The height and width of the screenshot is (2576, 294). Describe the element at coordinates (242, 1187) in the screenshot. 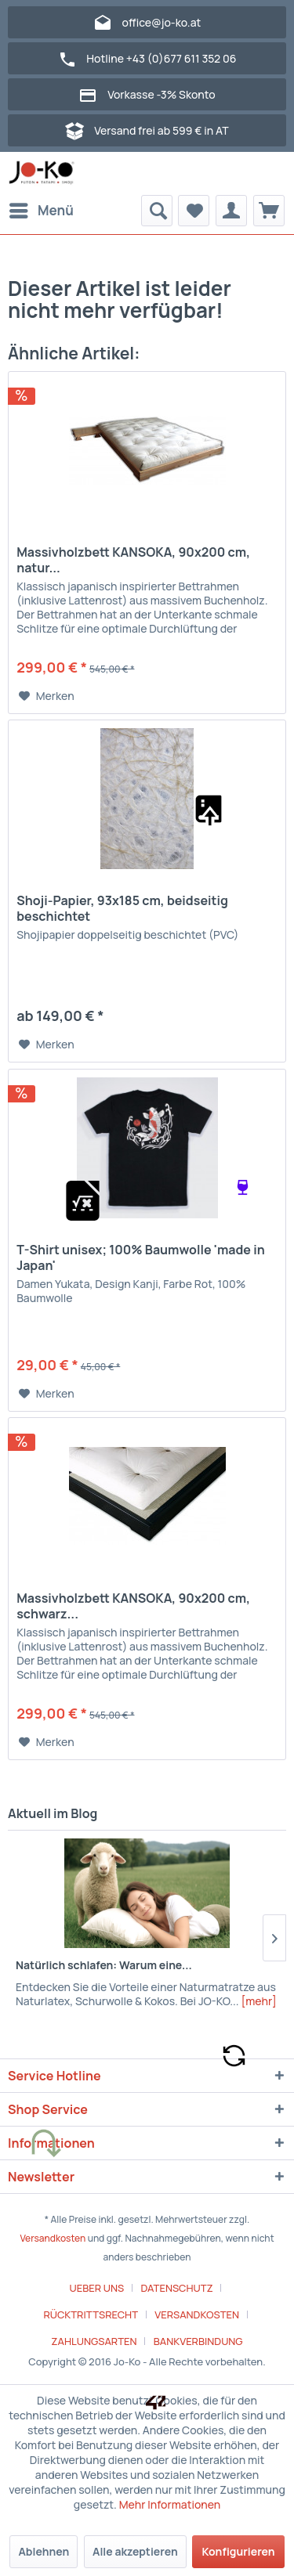

I see `view wine or beverage menu` at that location.